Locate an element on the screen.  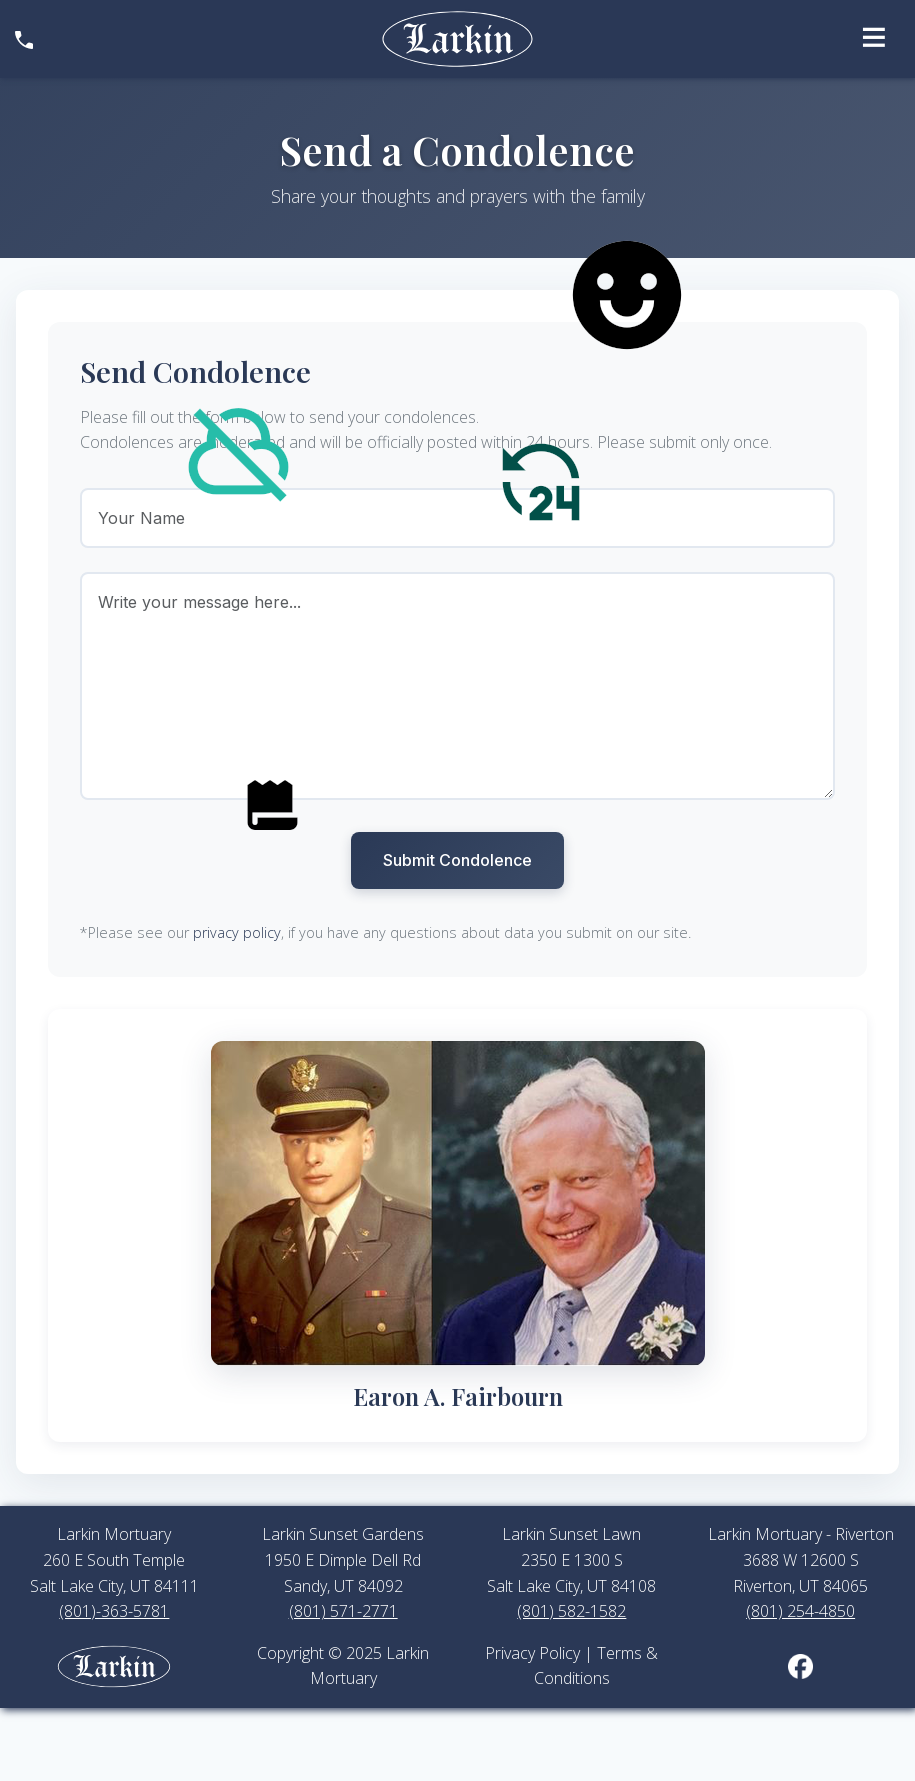
indicates no cloud connection or offline status is located at coordinates (238, 453).